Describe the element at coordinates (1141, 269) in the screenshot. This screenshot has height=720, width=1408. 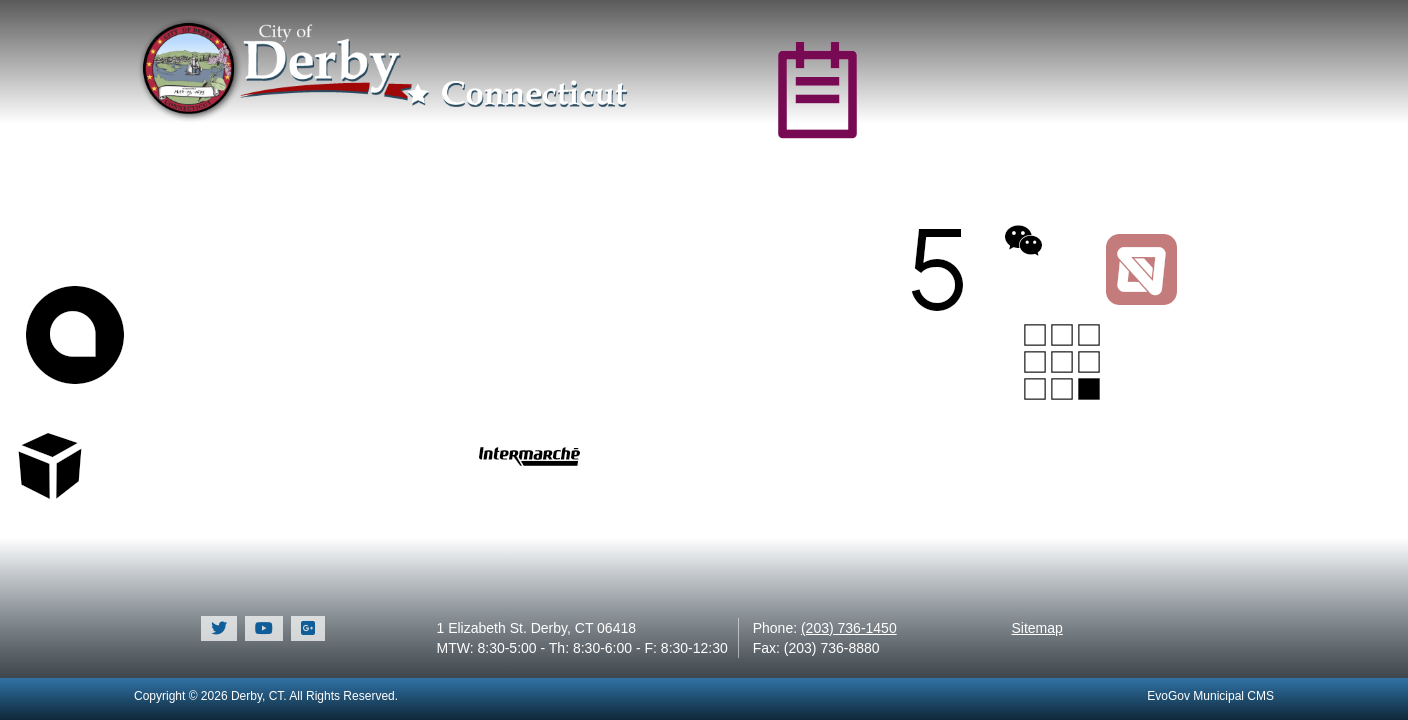
I see `mock service worker (MSW) library logo` at that location.